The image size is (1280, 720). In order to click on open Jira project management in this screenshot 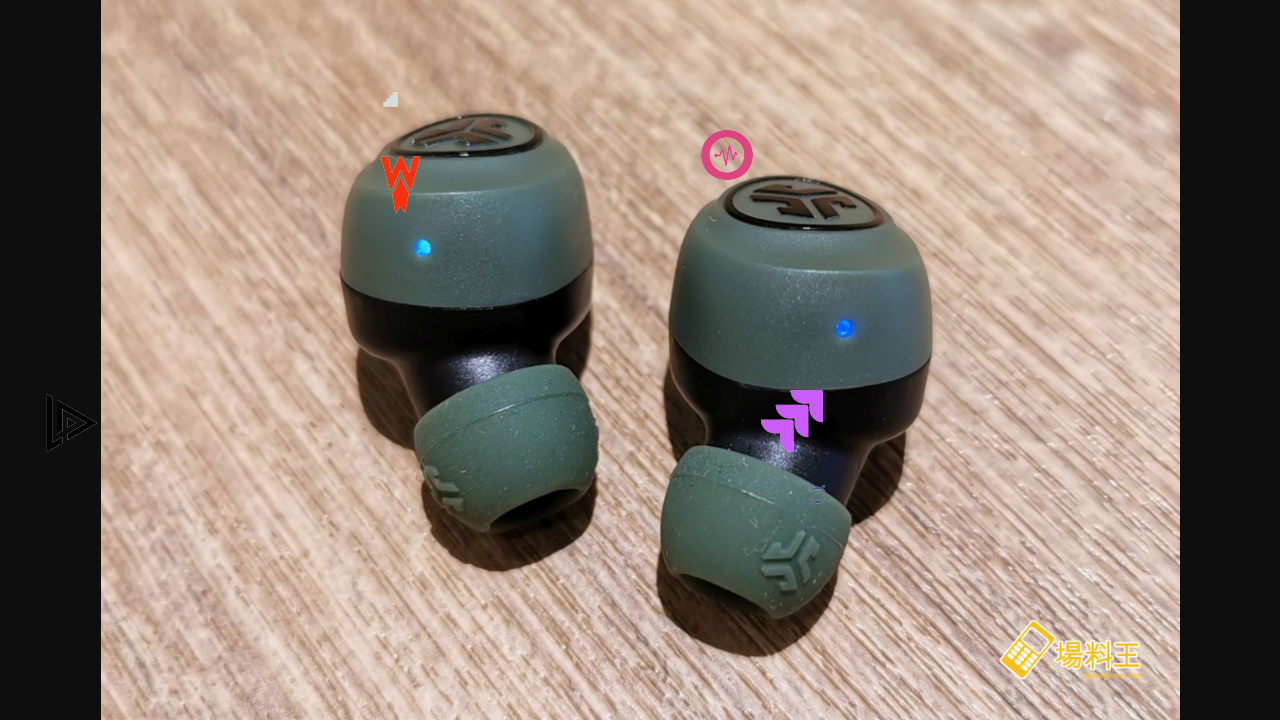, I will do `click(792, 421)`.